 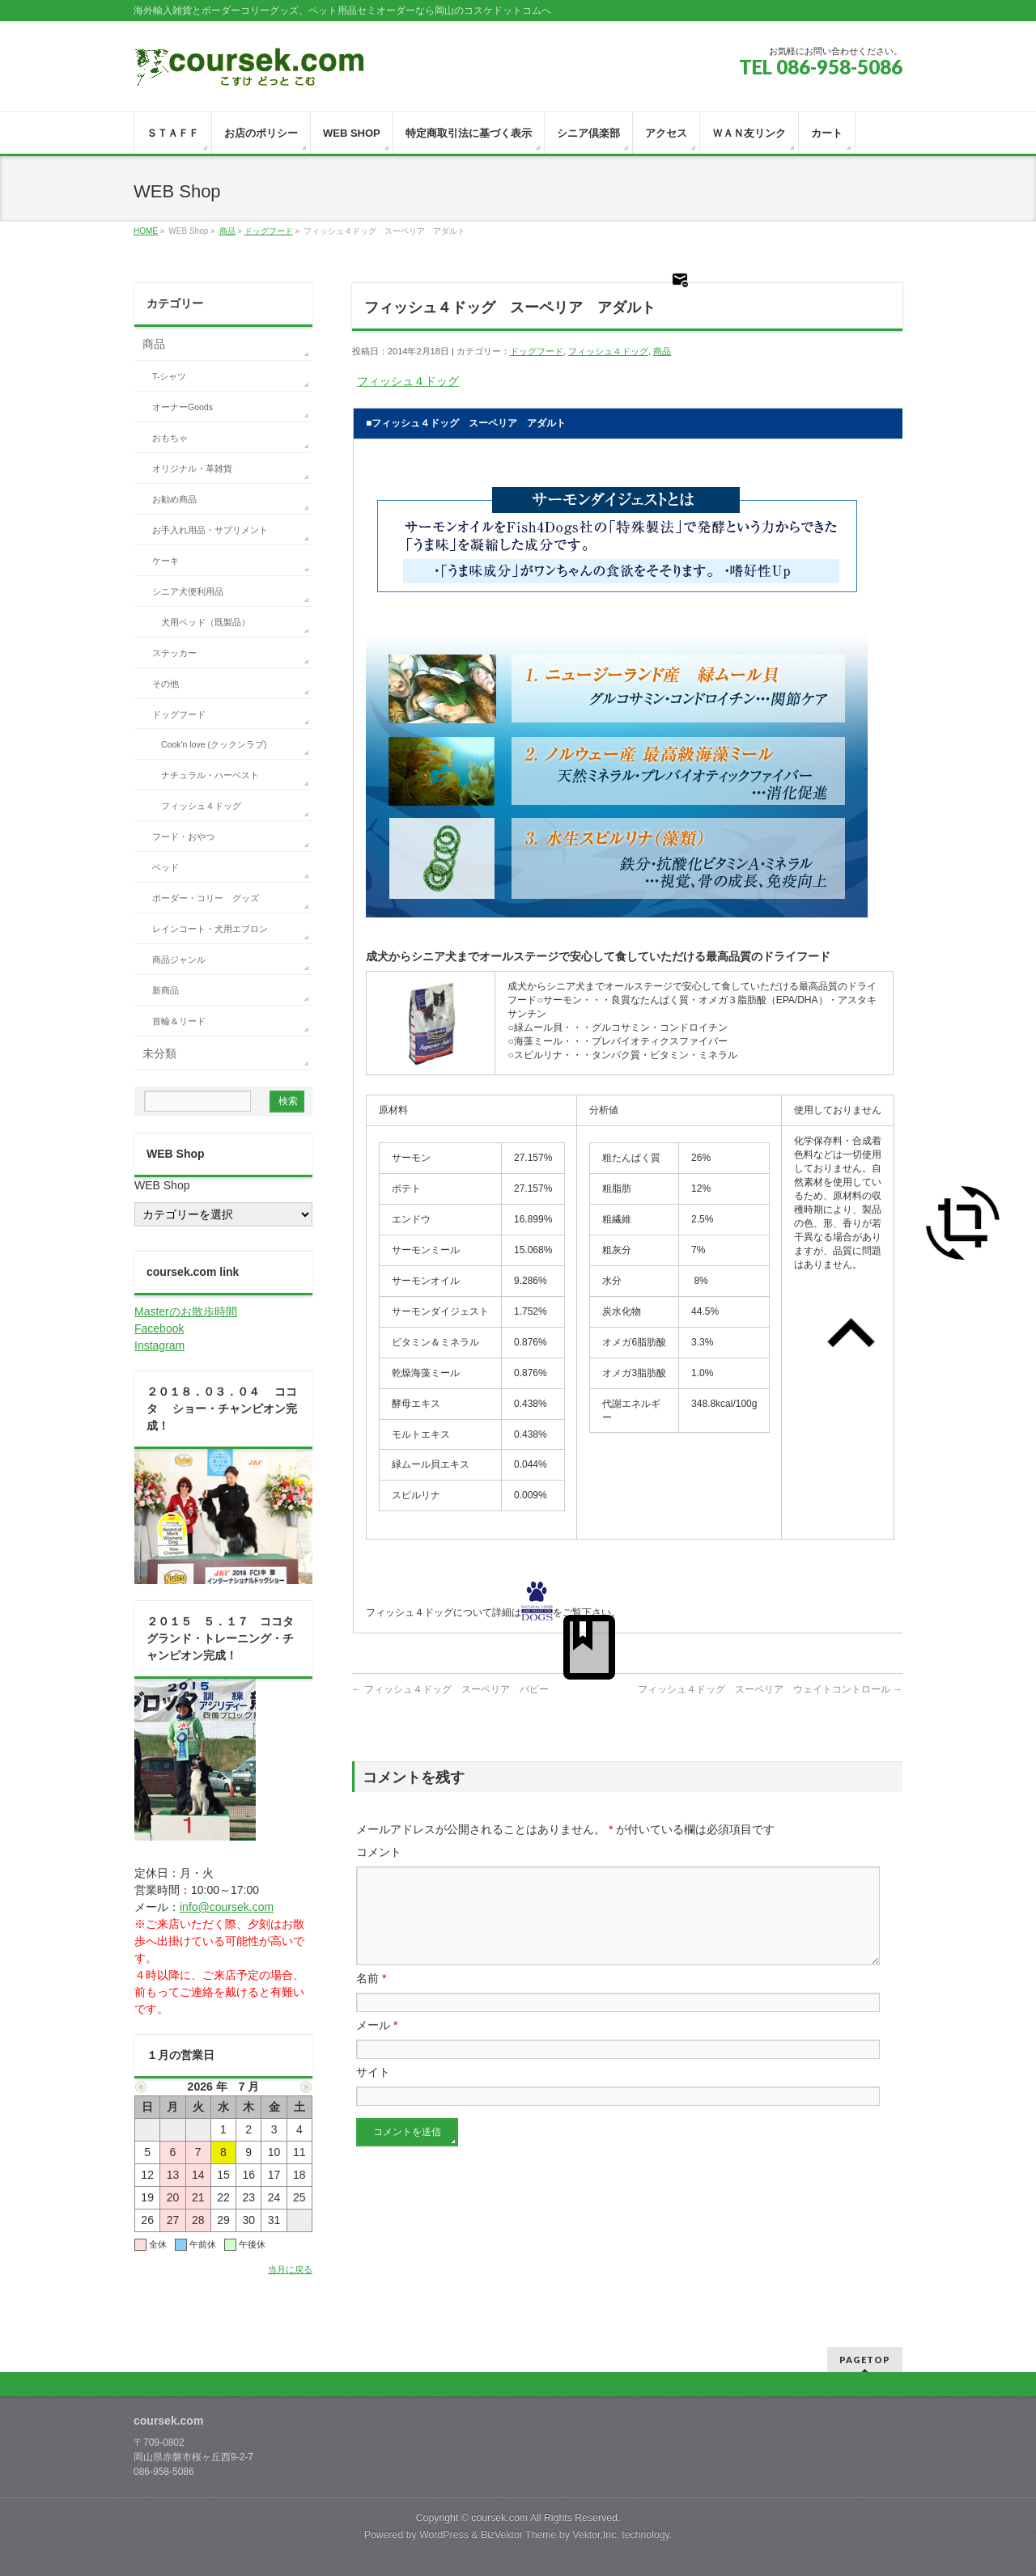 I want to click on unsubscribe from email notifications, so click(x=680, y=281).